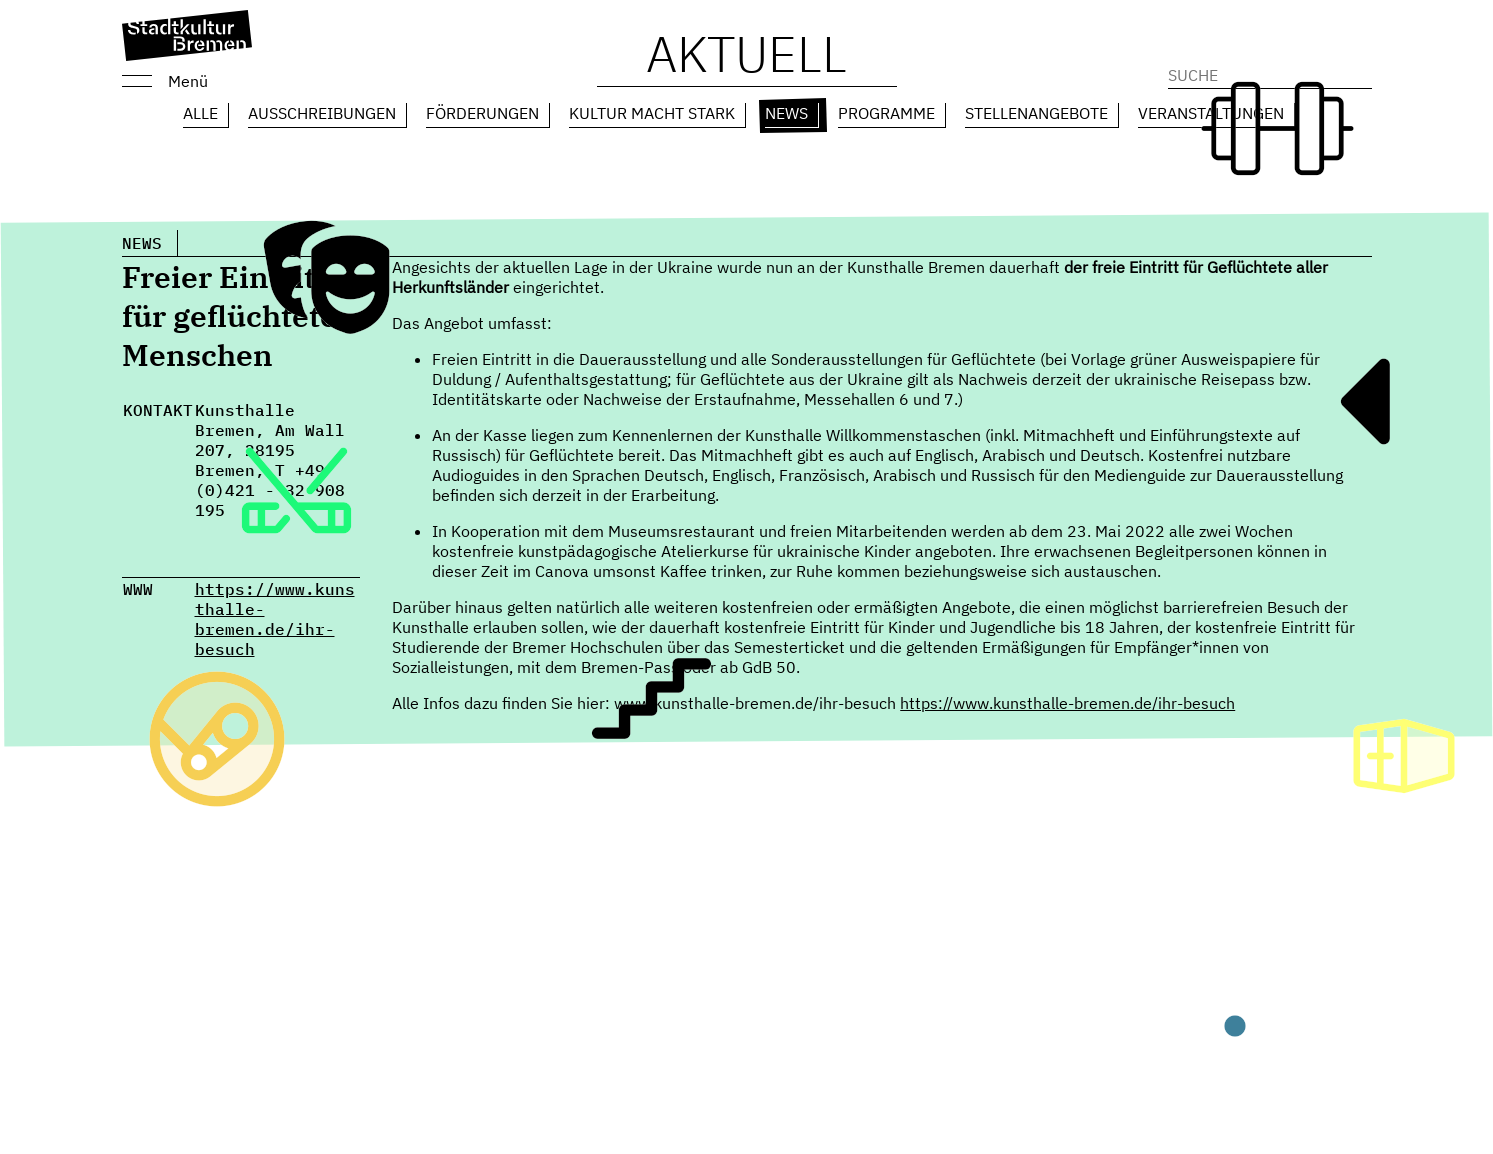  Describe the element at coordinates (1235, 1026) in the screenshot. I see `indicates an unread notification or new item` at that location.